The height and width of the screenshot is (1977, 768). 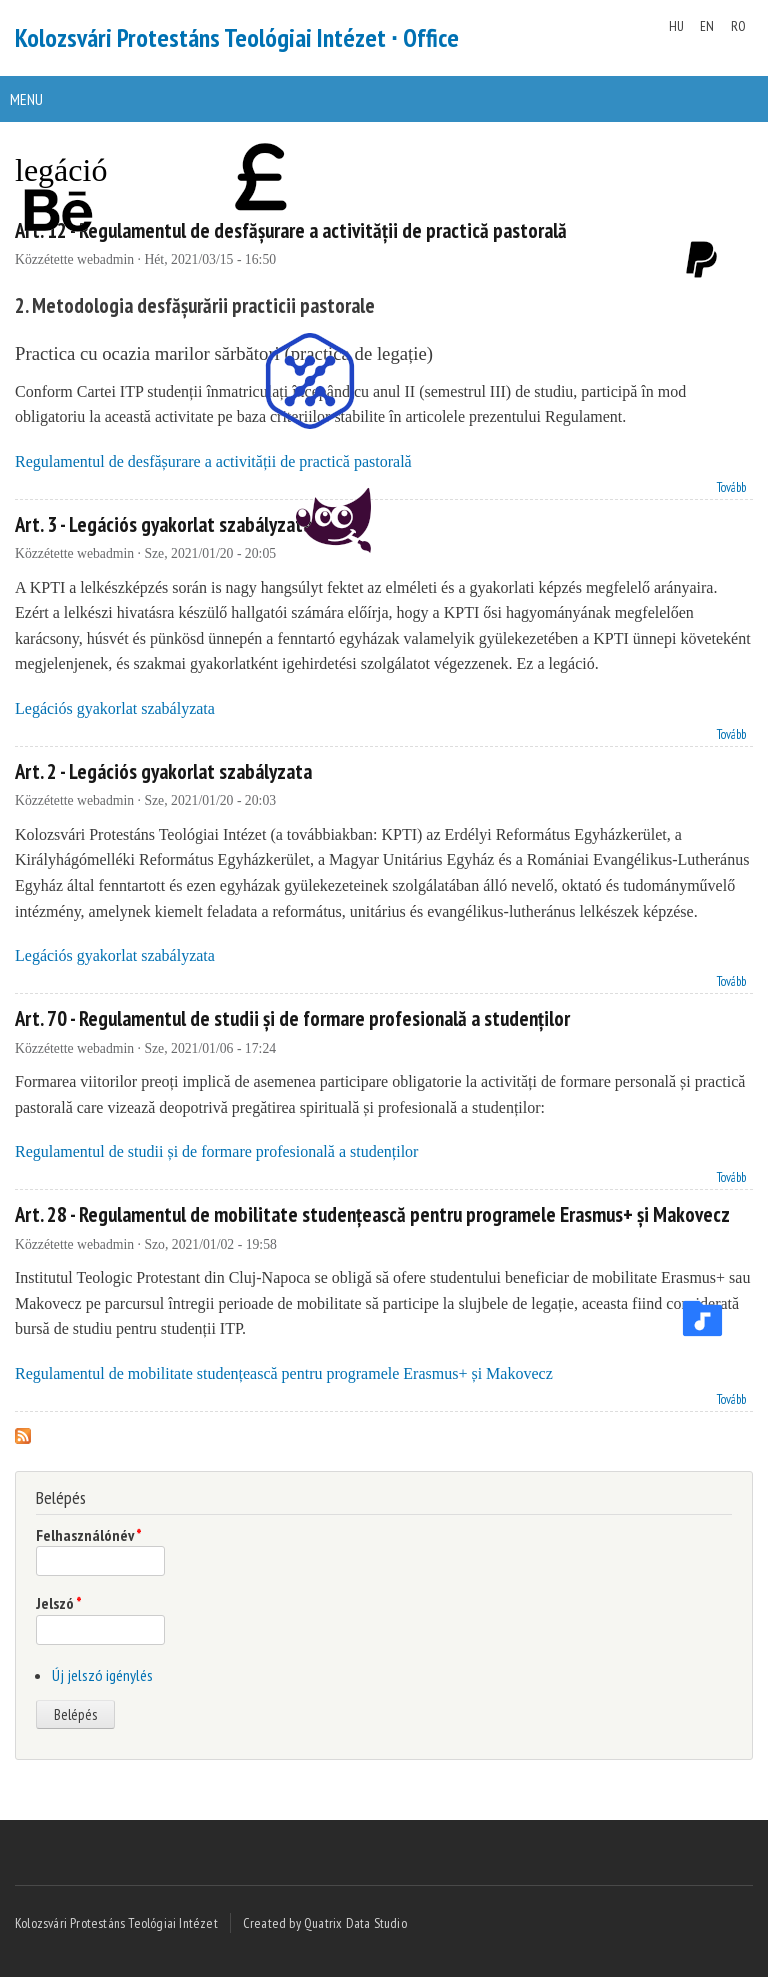 I want to click on open your music folder, so click(x=702, y=1318).